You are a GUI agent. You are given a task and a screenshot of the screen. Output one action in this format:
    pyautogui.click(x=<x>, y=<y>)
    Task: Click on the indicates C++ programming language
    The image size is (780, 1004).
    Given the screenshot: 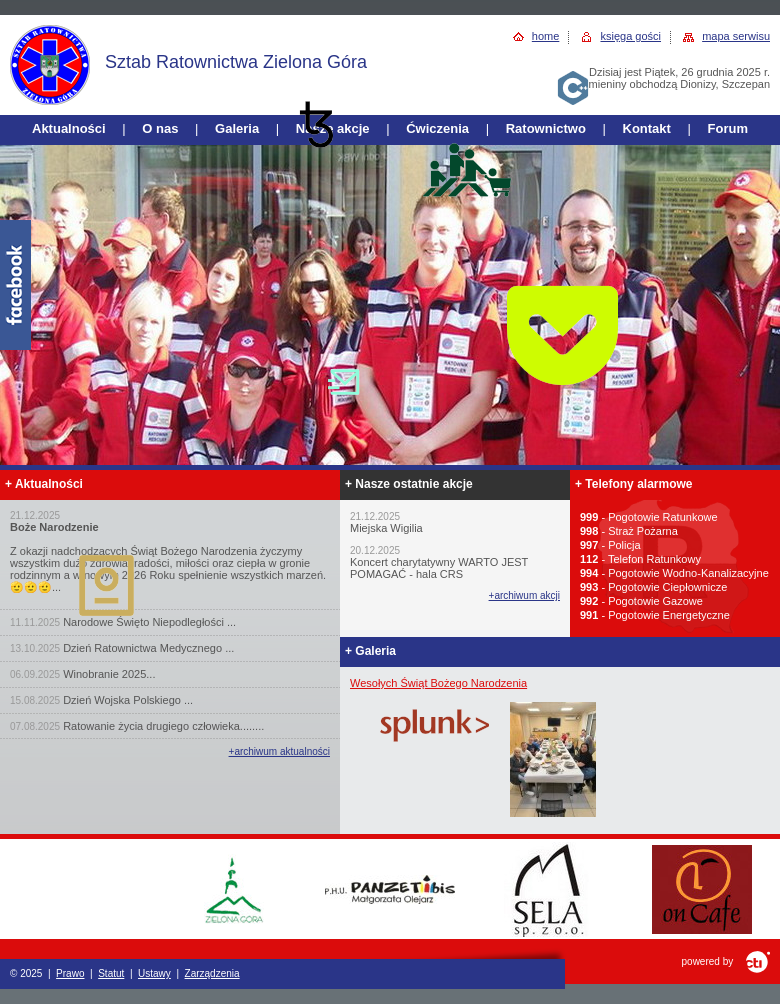 What is the action you would take?
    pyautogui.click(x=573, y=88)
    